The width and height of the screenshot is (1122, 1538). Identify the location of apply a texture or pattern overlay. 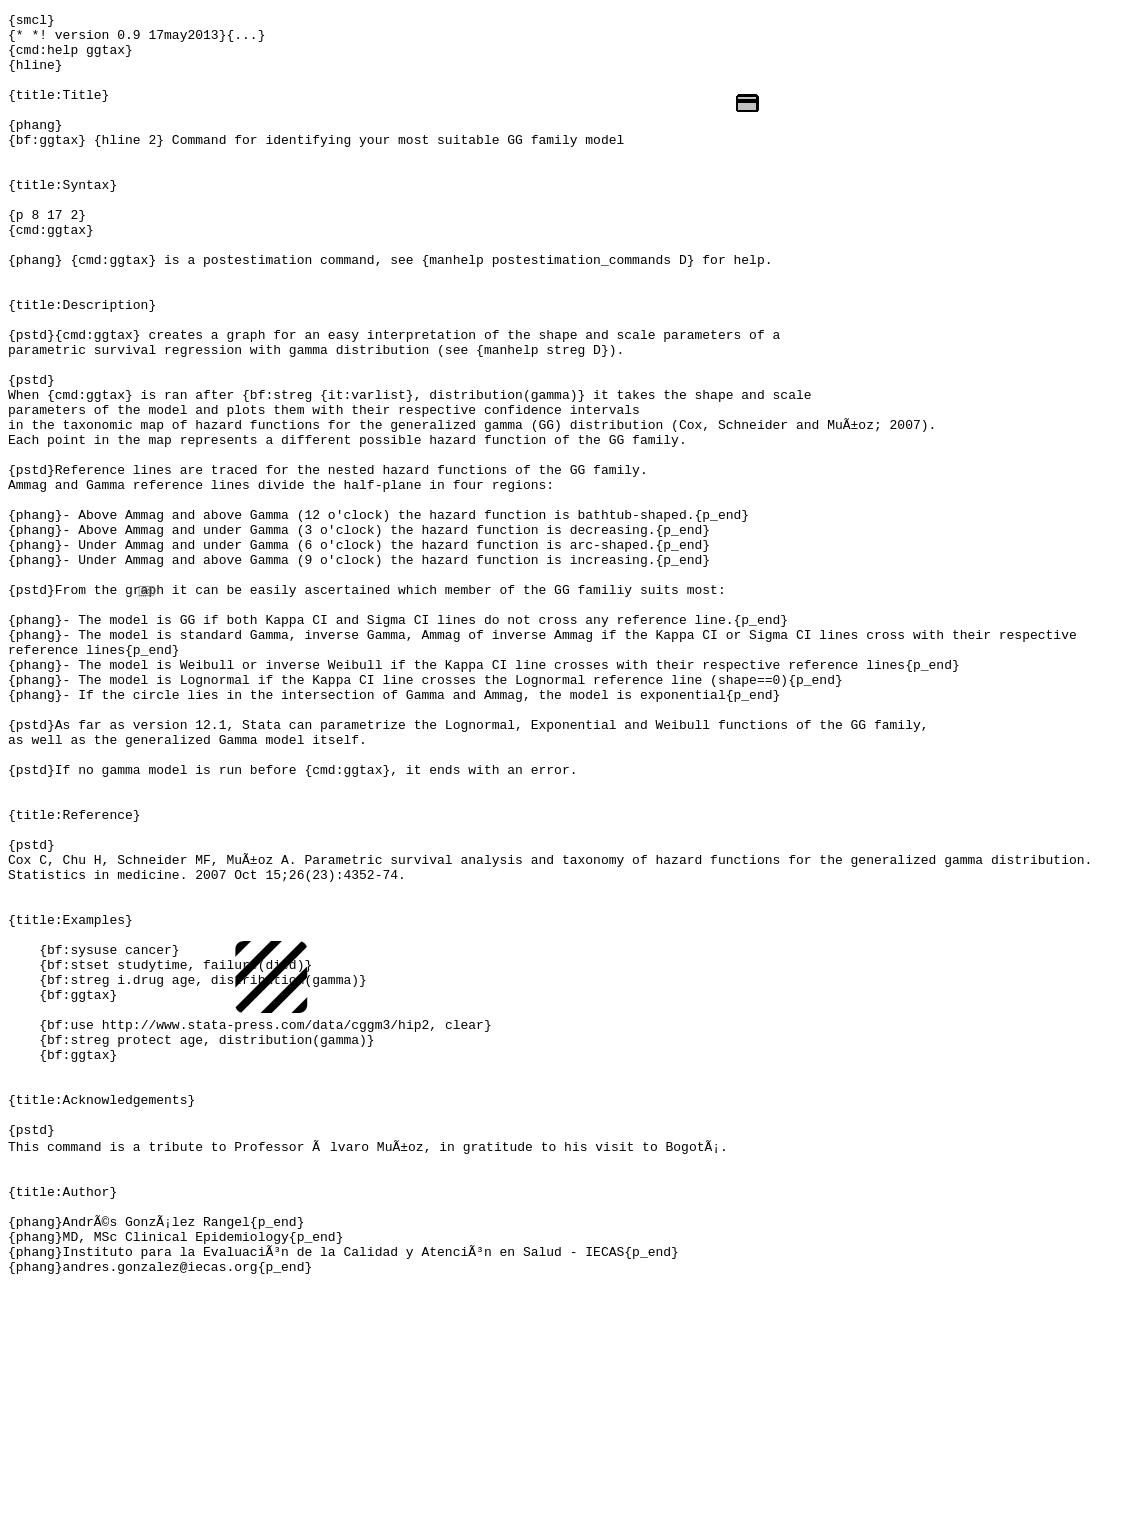
(271, 977).